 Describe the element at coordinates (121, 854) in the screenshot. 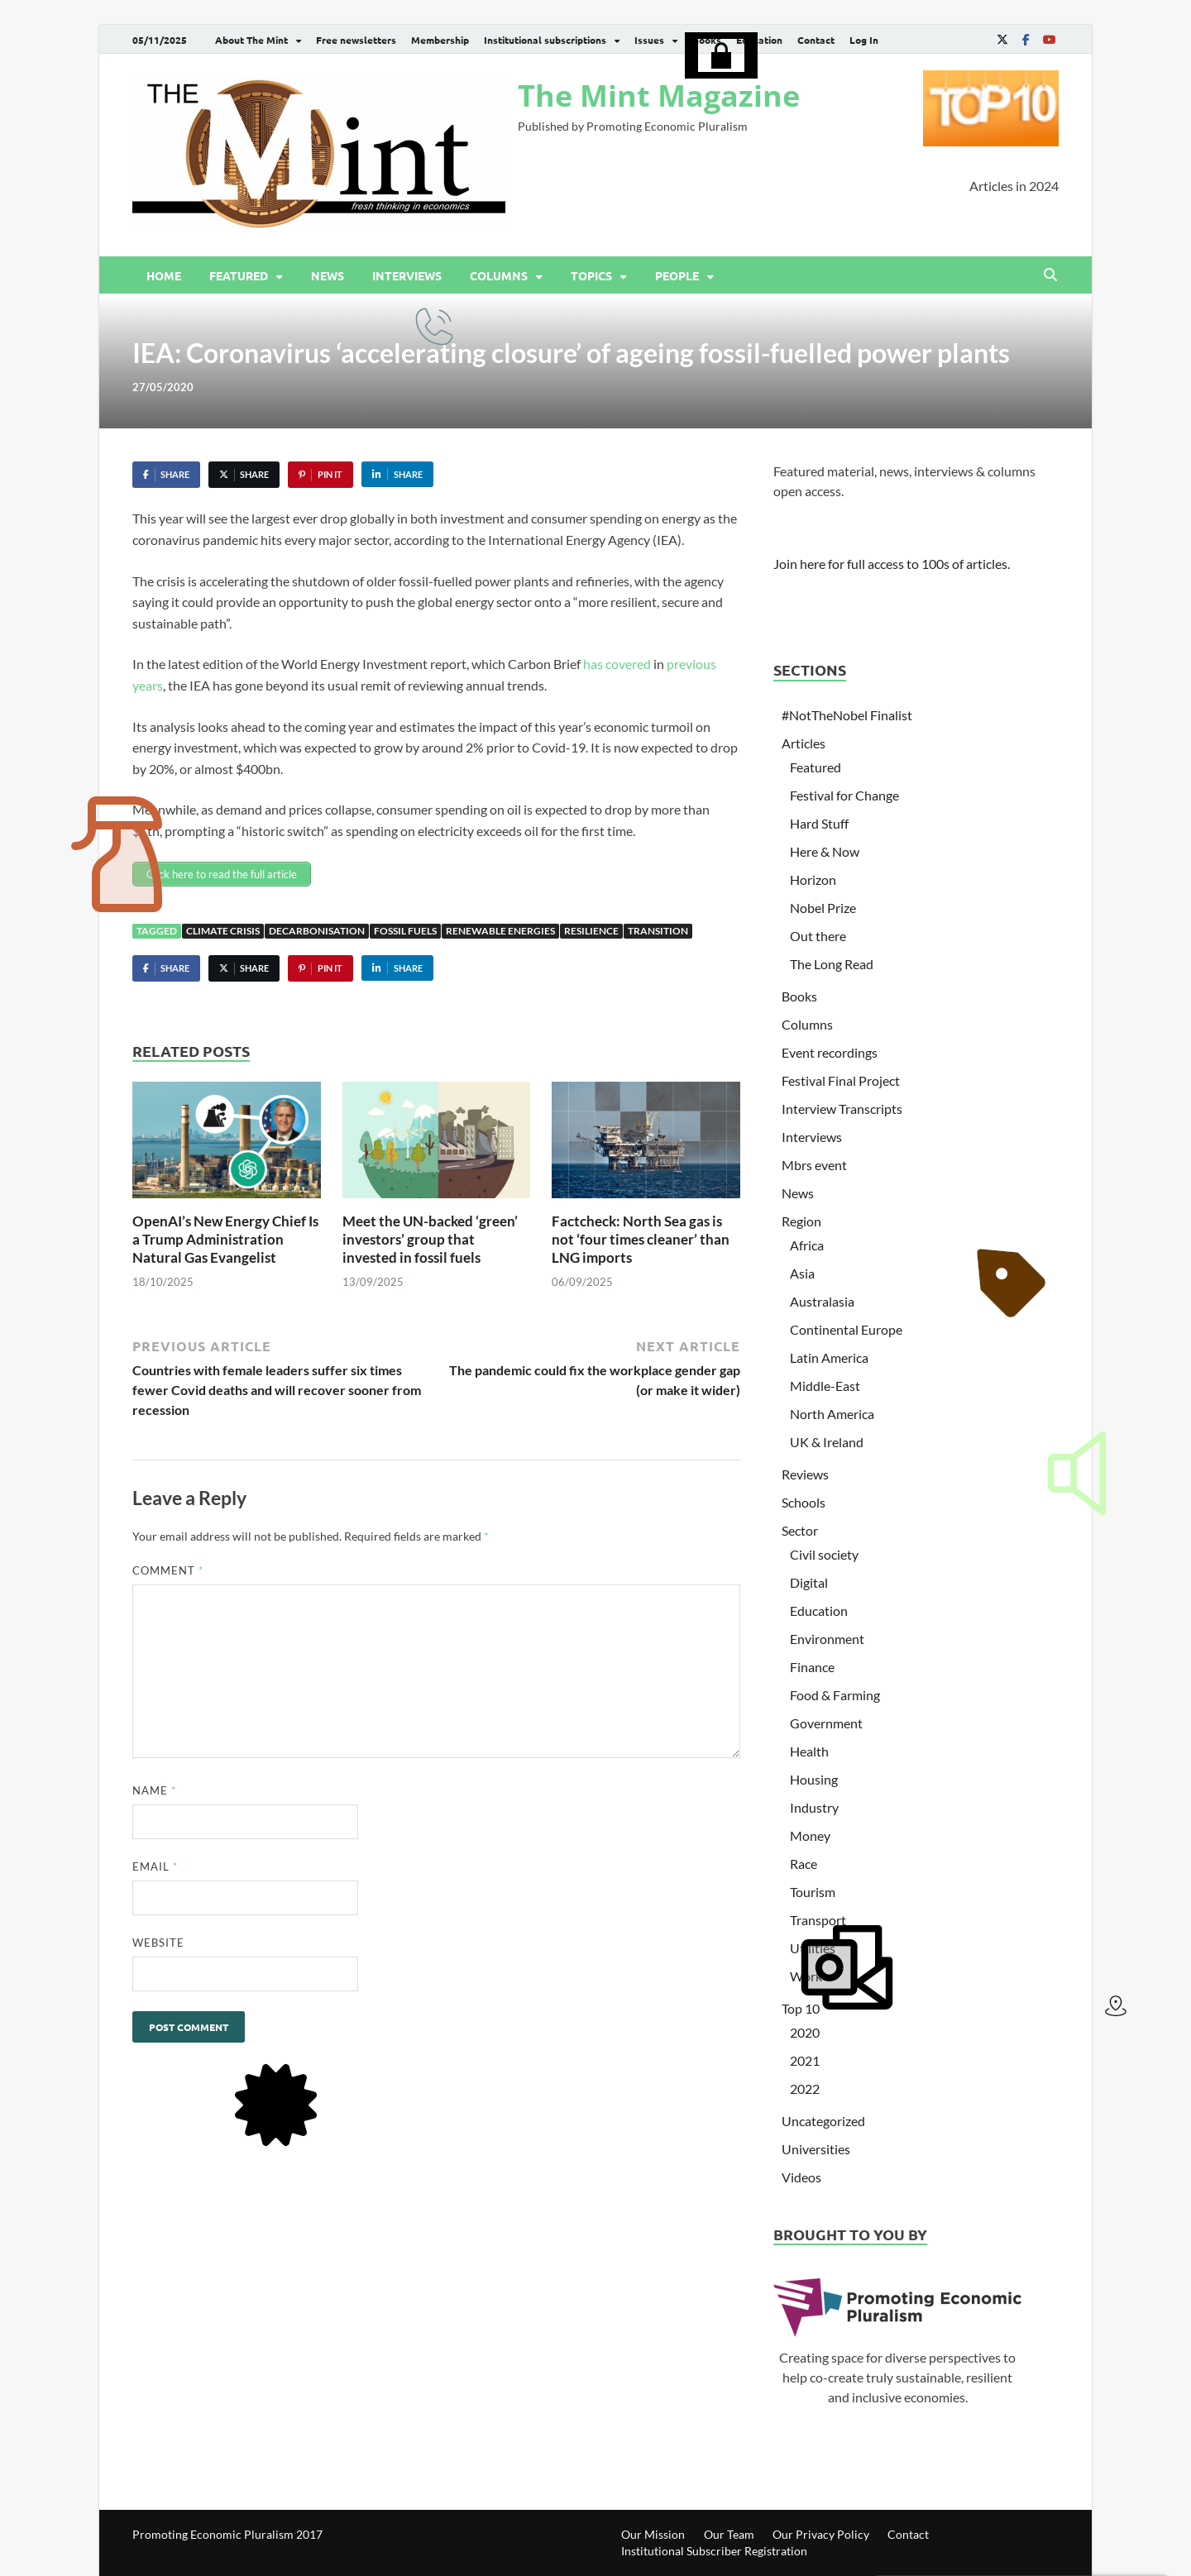

I see `access cleaning or household supplies` at that location.